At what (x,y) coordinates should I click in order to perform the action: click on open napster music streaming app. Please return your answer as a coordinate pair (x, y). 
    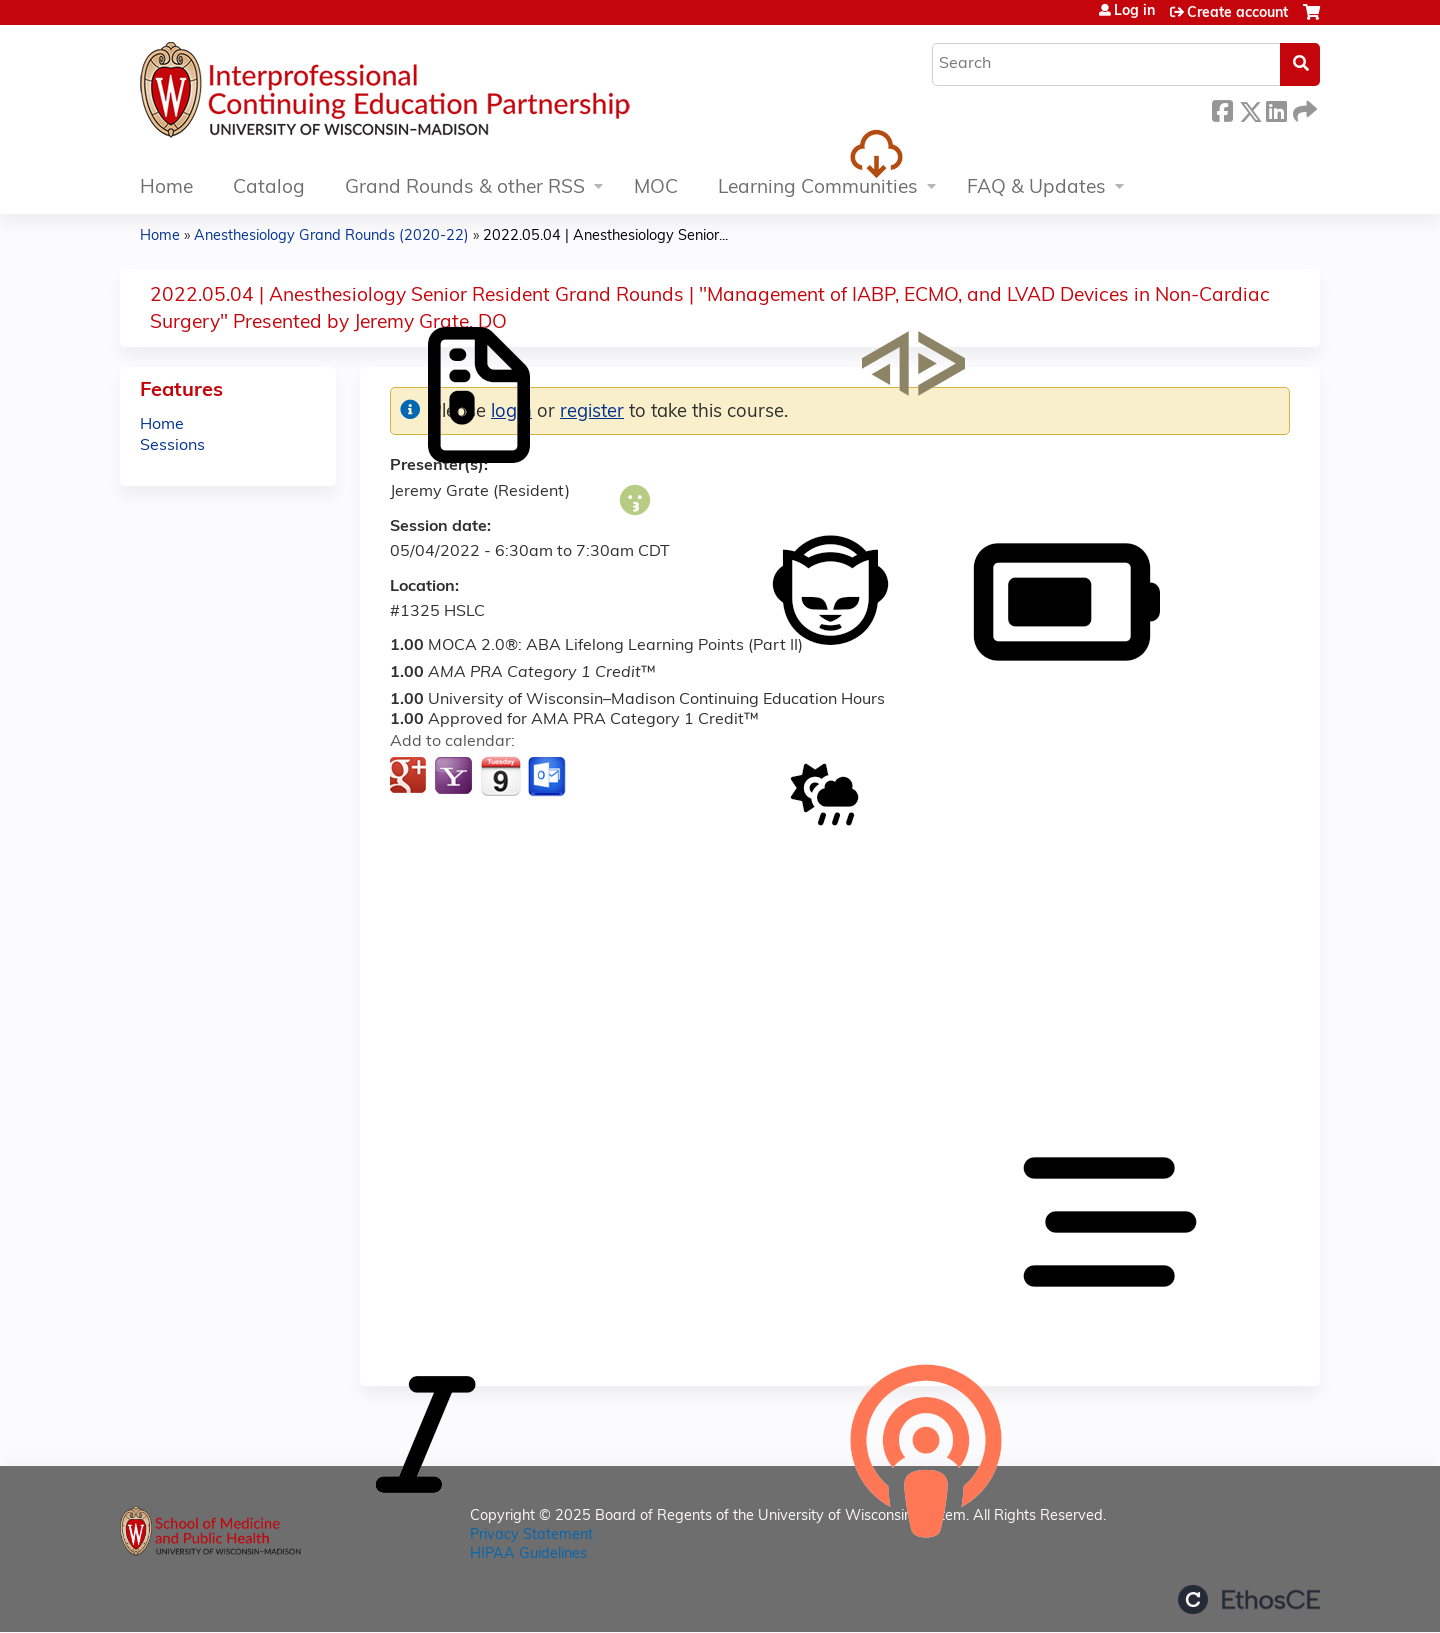
    Looking at the image, I should click on (830, 587).